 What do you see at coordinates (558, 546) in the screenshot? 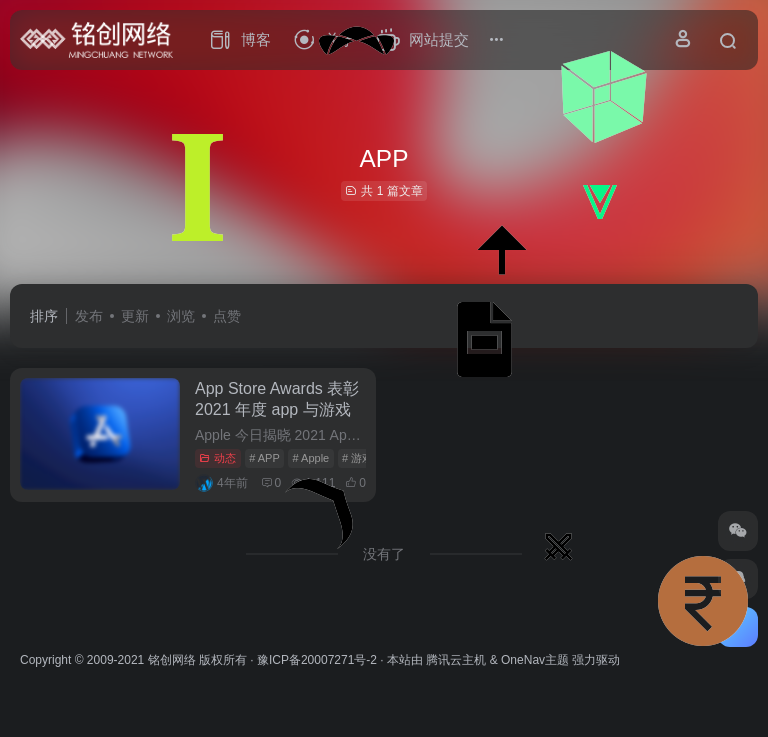
I see `access combat or battle features` at bounding box center [558, 546].